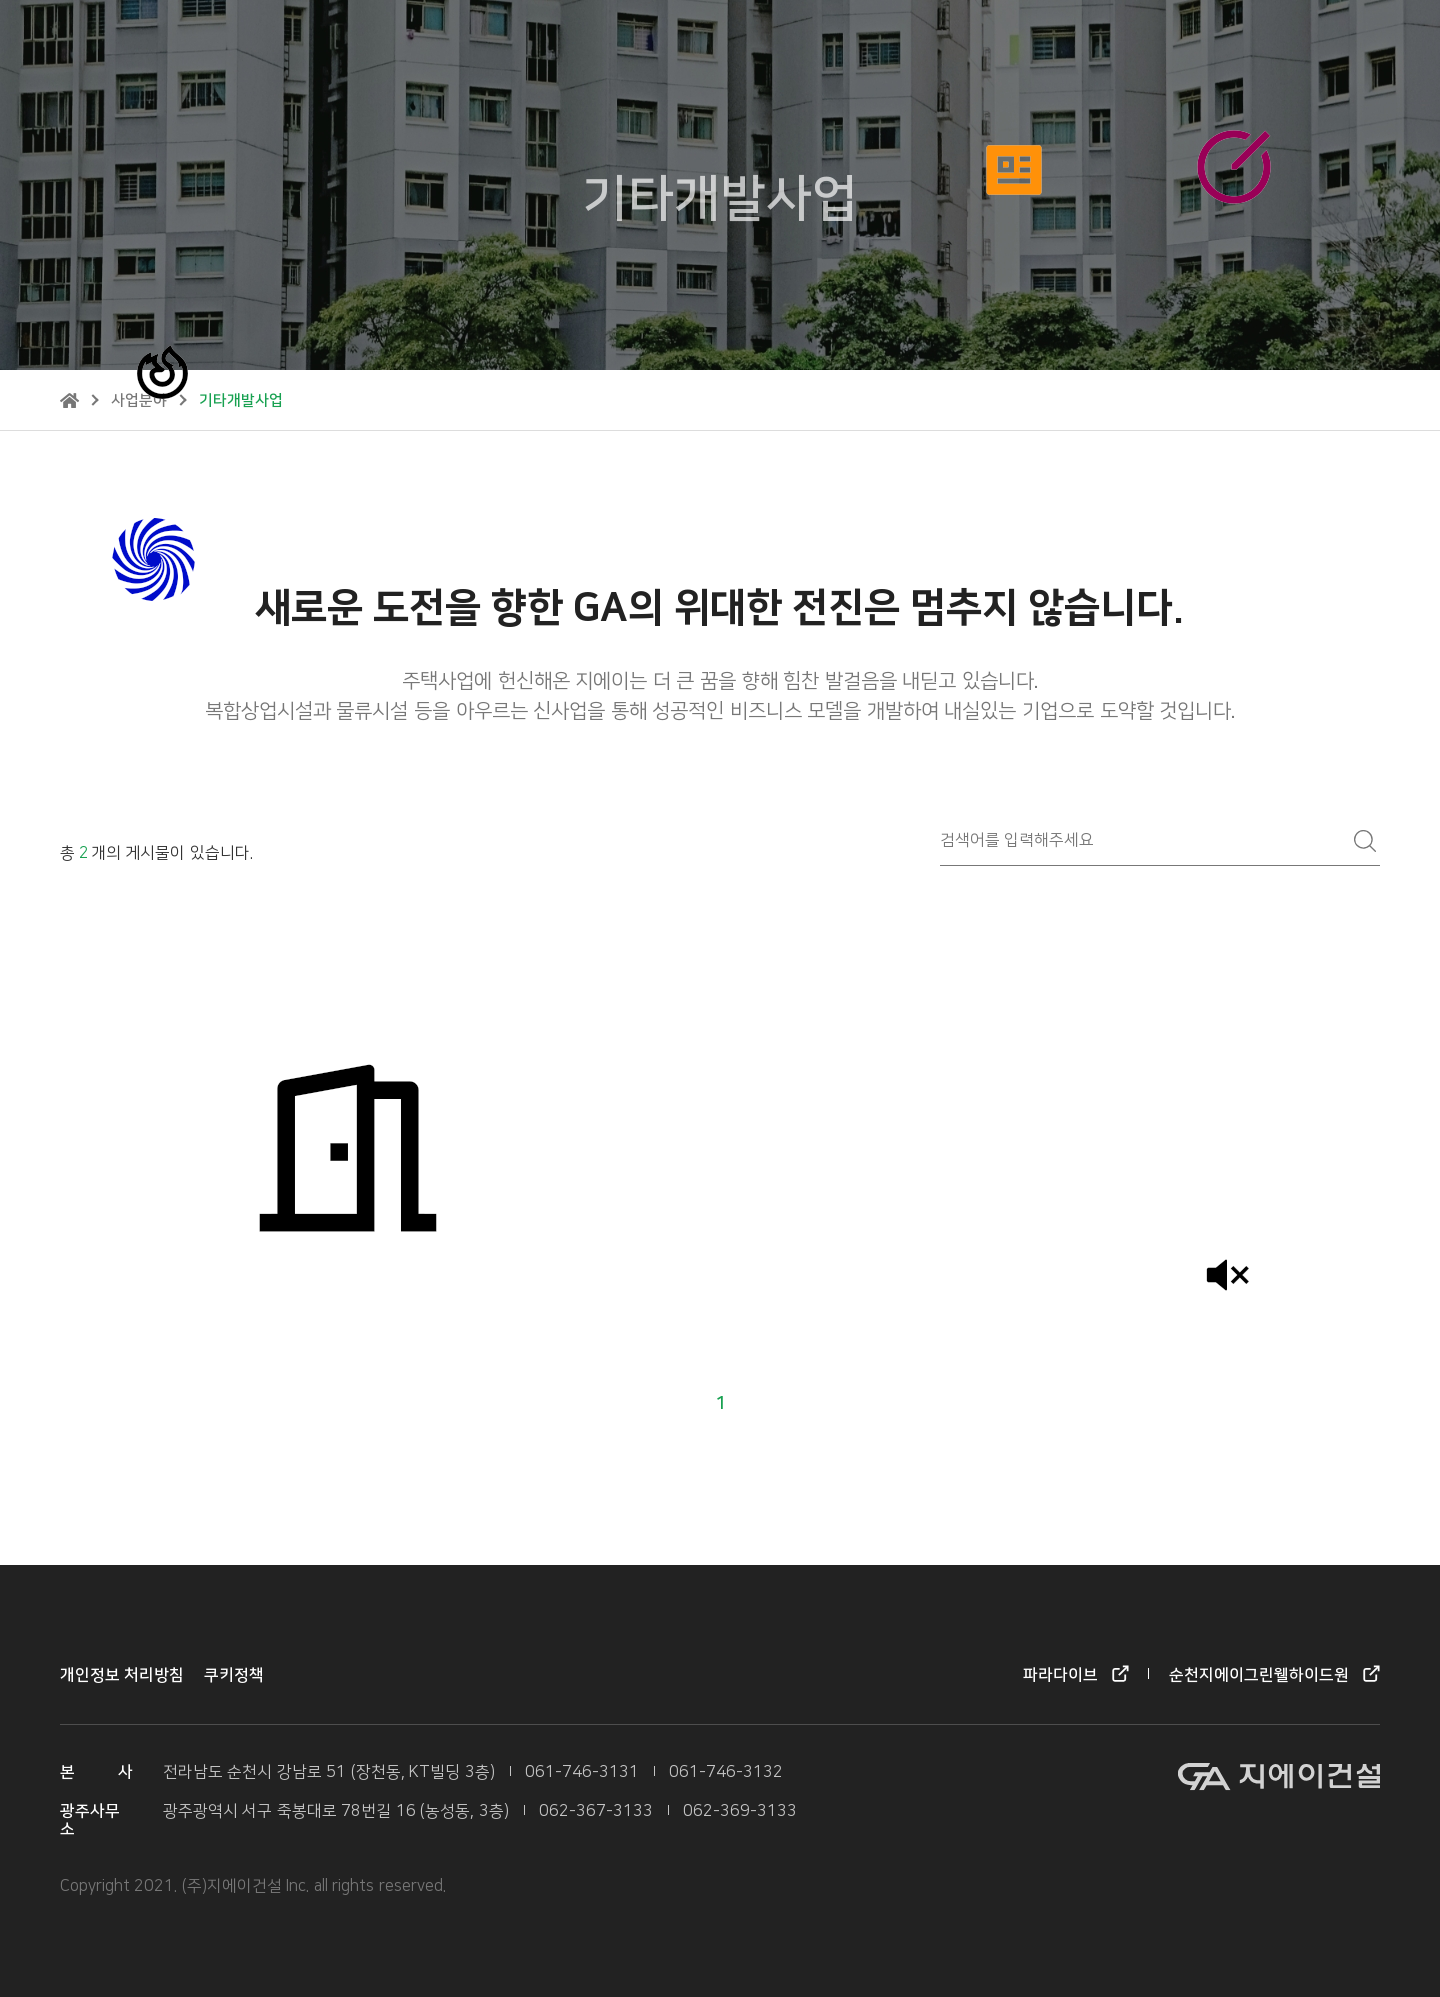 The image size is (1440, 1997). What do you see at coordinates (162, 373) in the screenshot?
I see `open Firefox browser` at bounding box center [162, 373].